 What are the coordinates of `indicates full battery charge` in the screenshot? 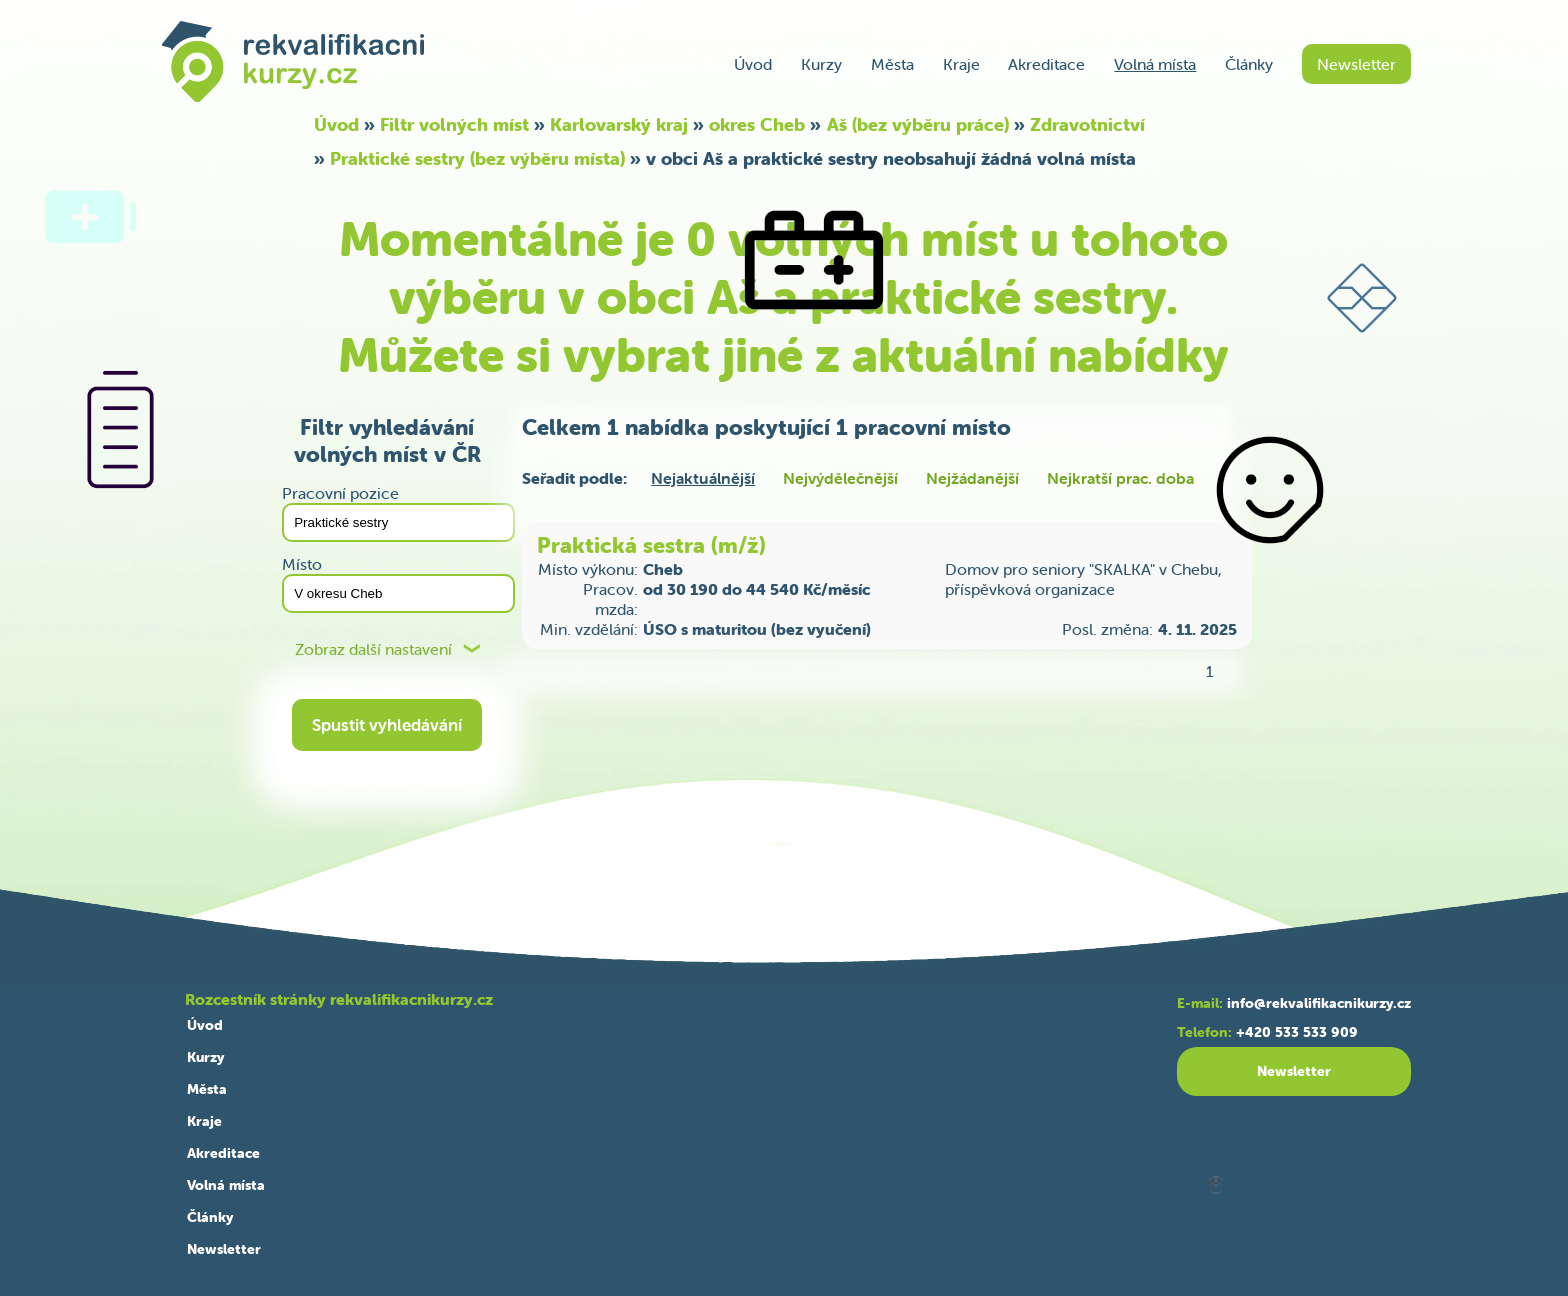 It's located at (120, 431).